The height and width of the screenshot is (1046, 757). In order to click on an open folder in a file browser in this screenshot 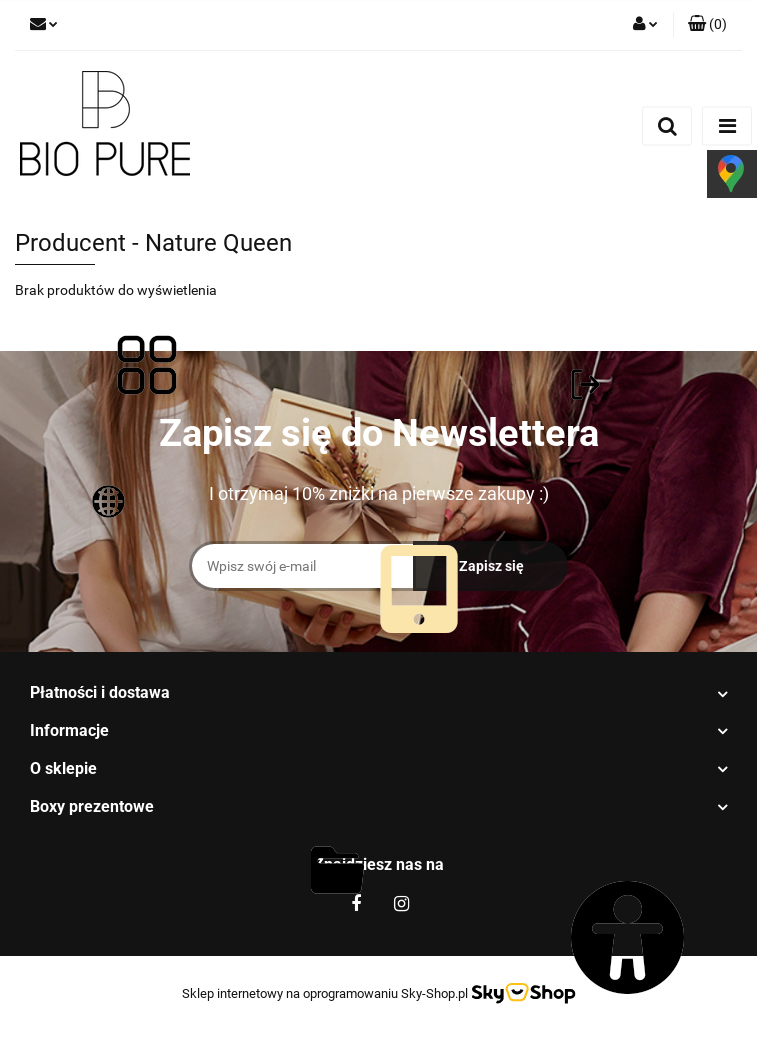, I will do `click(338, 870)`.